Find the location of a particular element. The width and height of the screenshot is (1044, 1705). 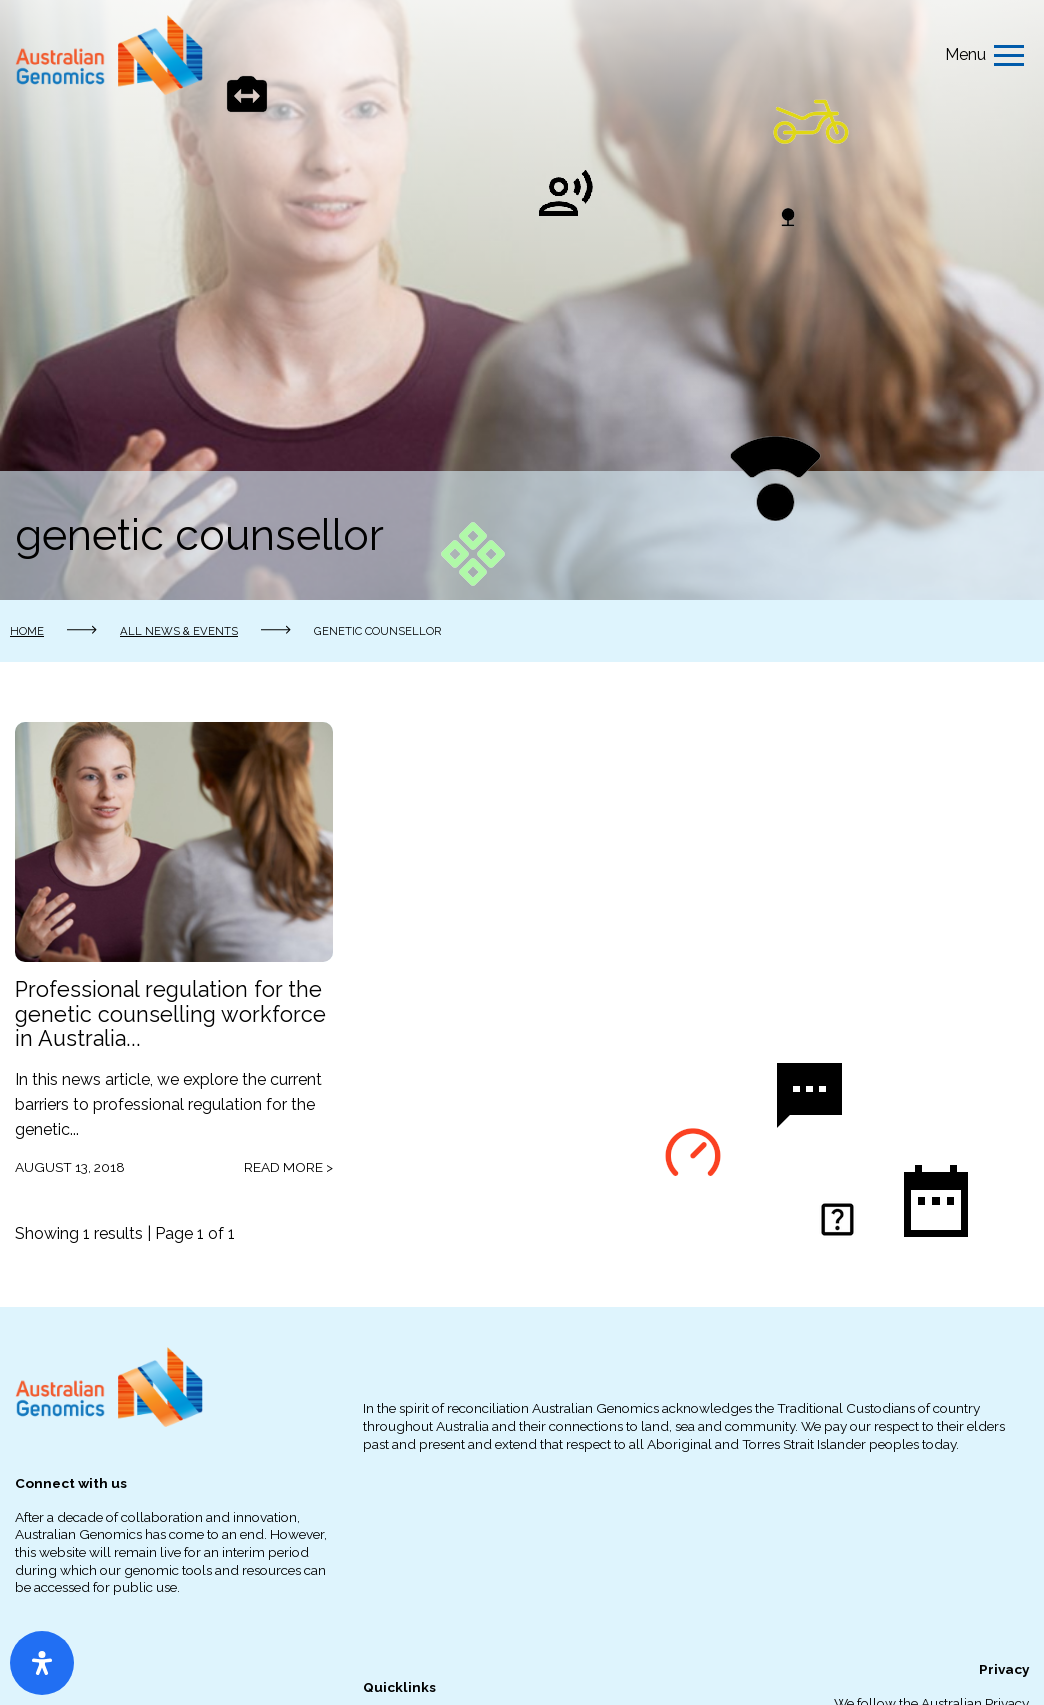

select a date range is located at coordinates (936, 1201).